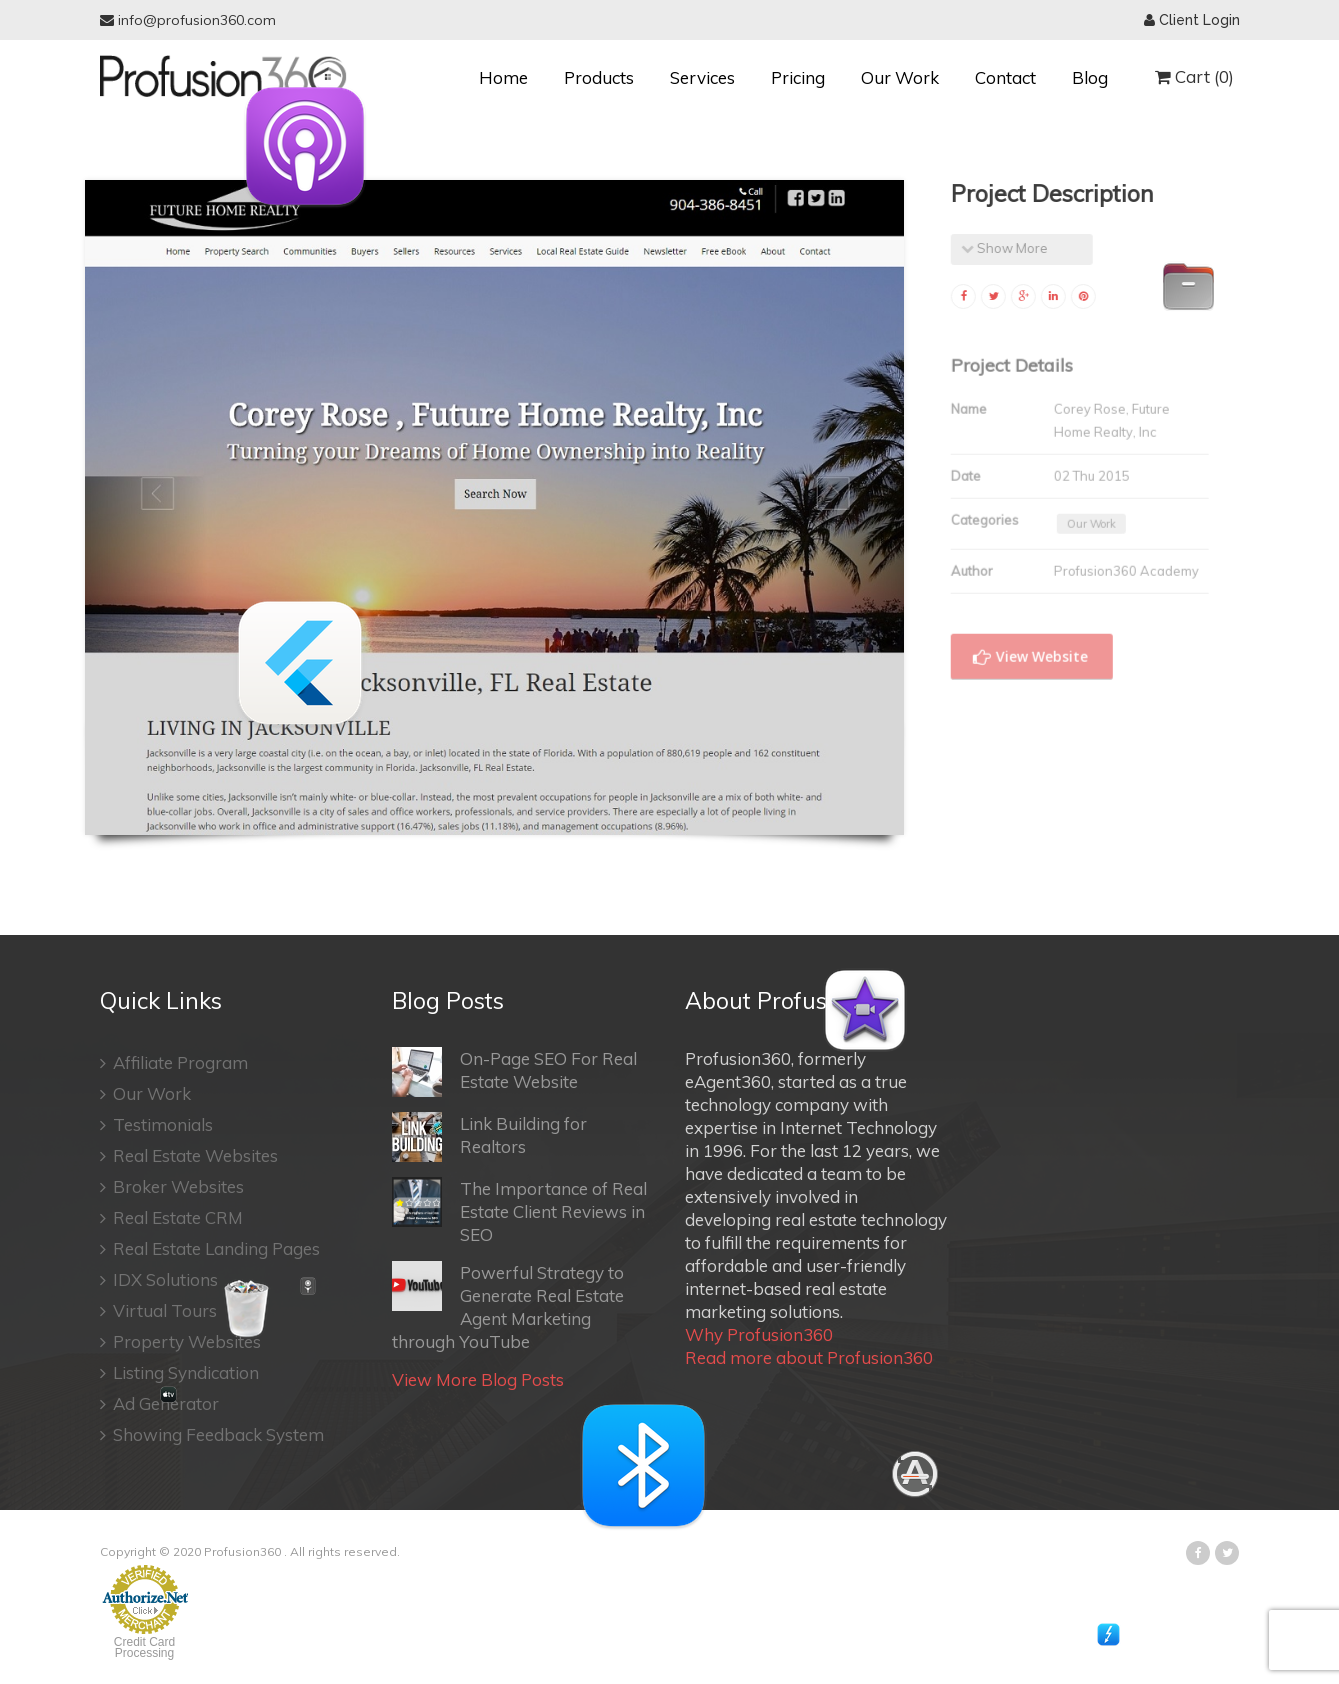 The width and height of the screenshot is (1339, 1684). Describe the element at coordinates (915, 1474) in the screenshot. I see `open the software update manager` at that location.